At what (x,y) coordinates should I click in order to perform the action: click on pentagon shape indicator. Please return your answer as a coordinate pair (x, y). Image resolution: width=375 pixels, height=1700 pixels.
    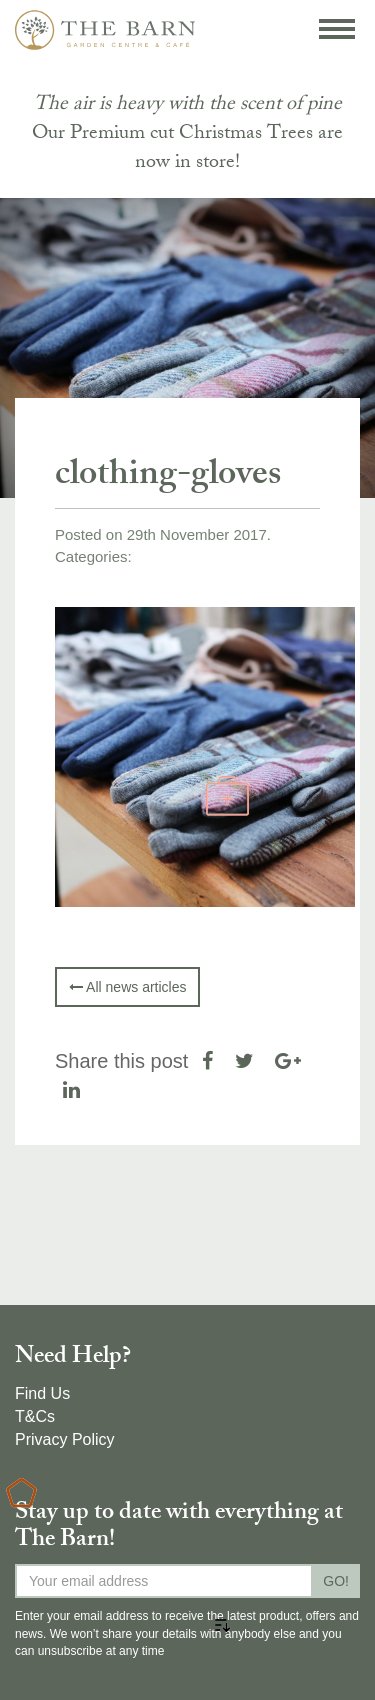
    Looking at the image, I should click on (21, 1493).